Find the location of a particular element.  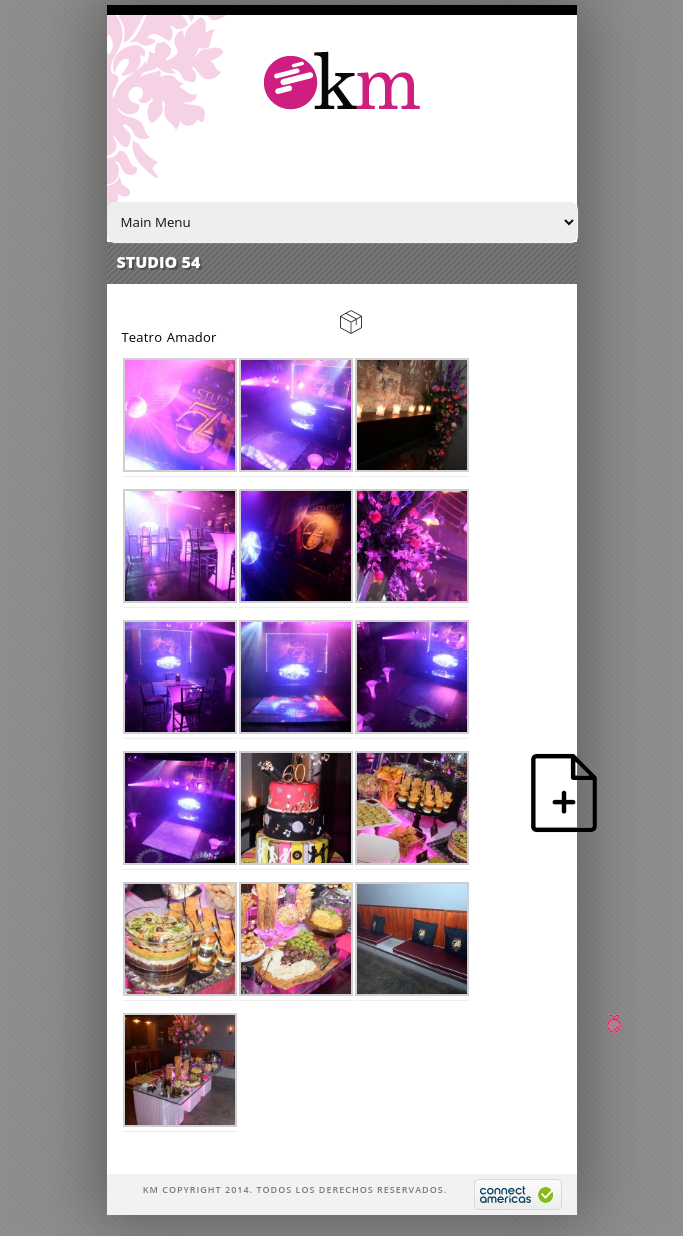

view package or shipment details is located at coordinates (351, 322).